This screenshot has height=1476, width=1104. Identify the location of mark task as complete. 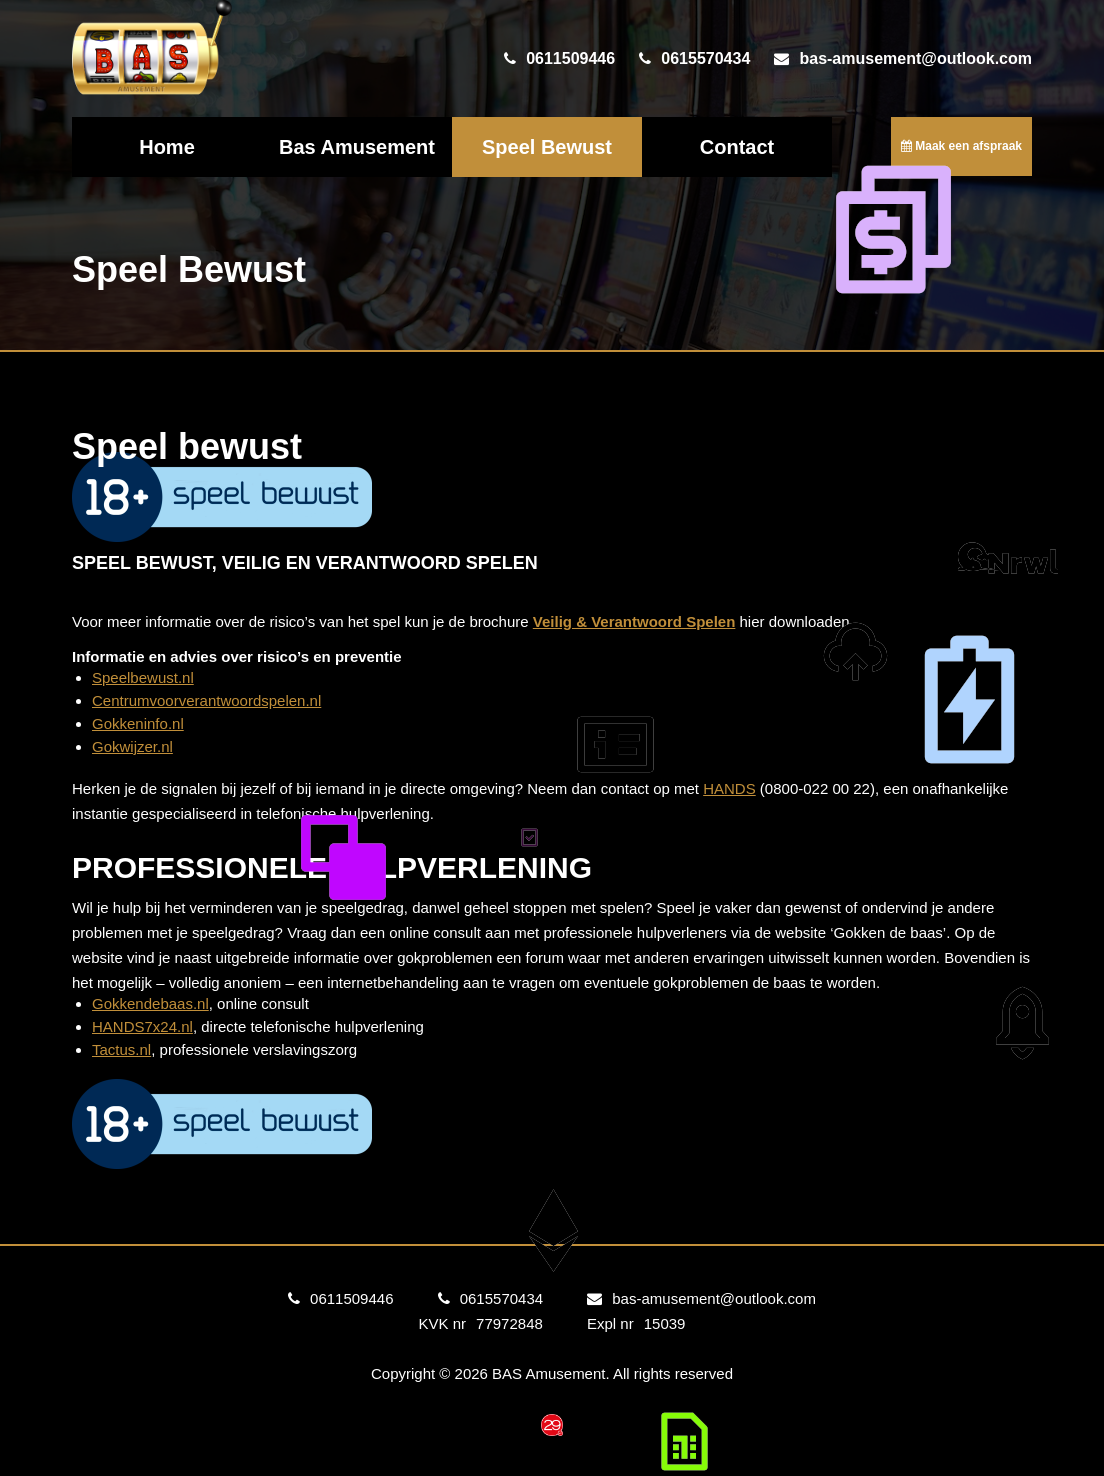
(529, 837).